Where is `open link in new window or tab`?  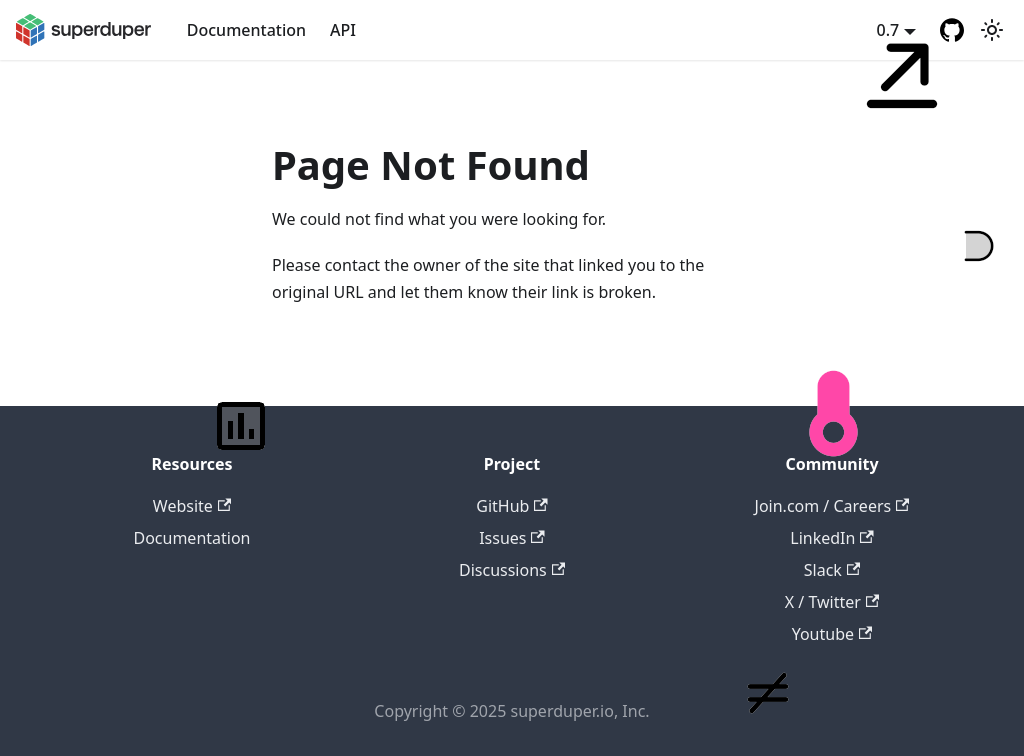
open link in new window or tab is located at coordinates (902, 73).